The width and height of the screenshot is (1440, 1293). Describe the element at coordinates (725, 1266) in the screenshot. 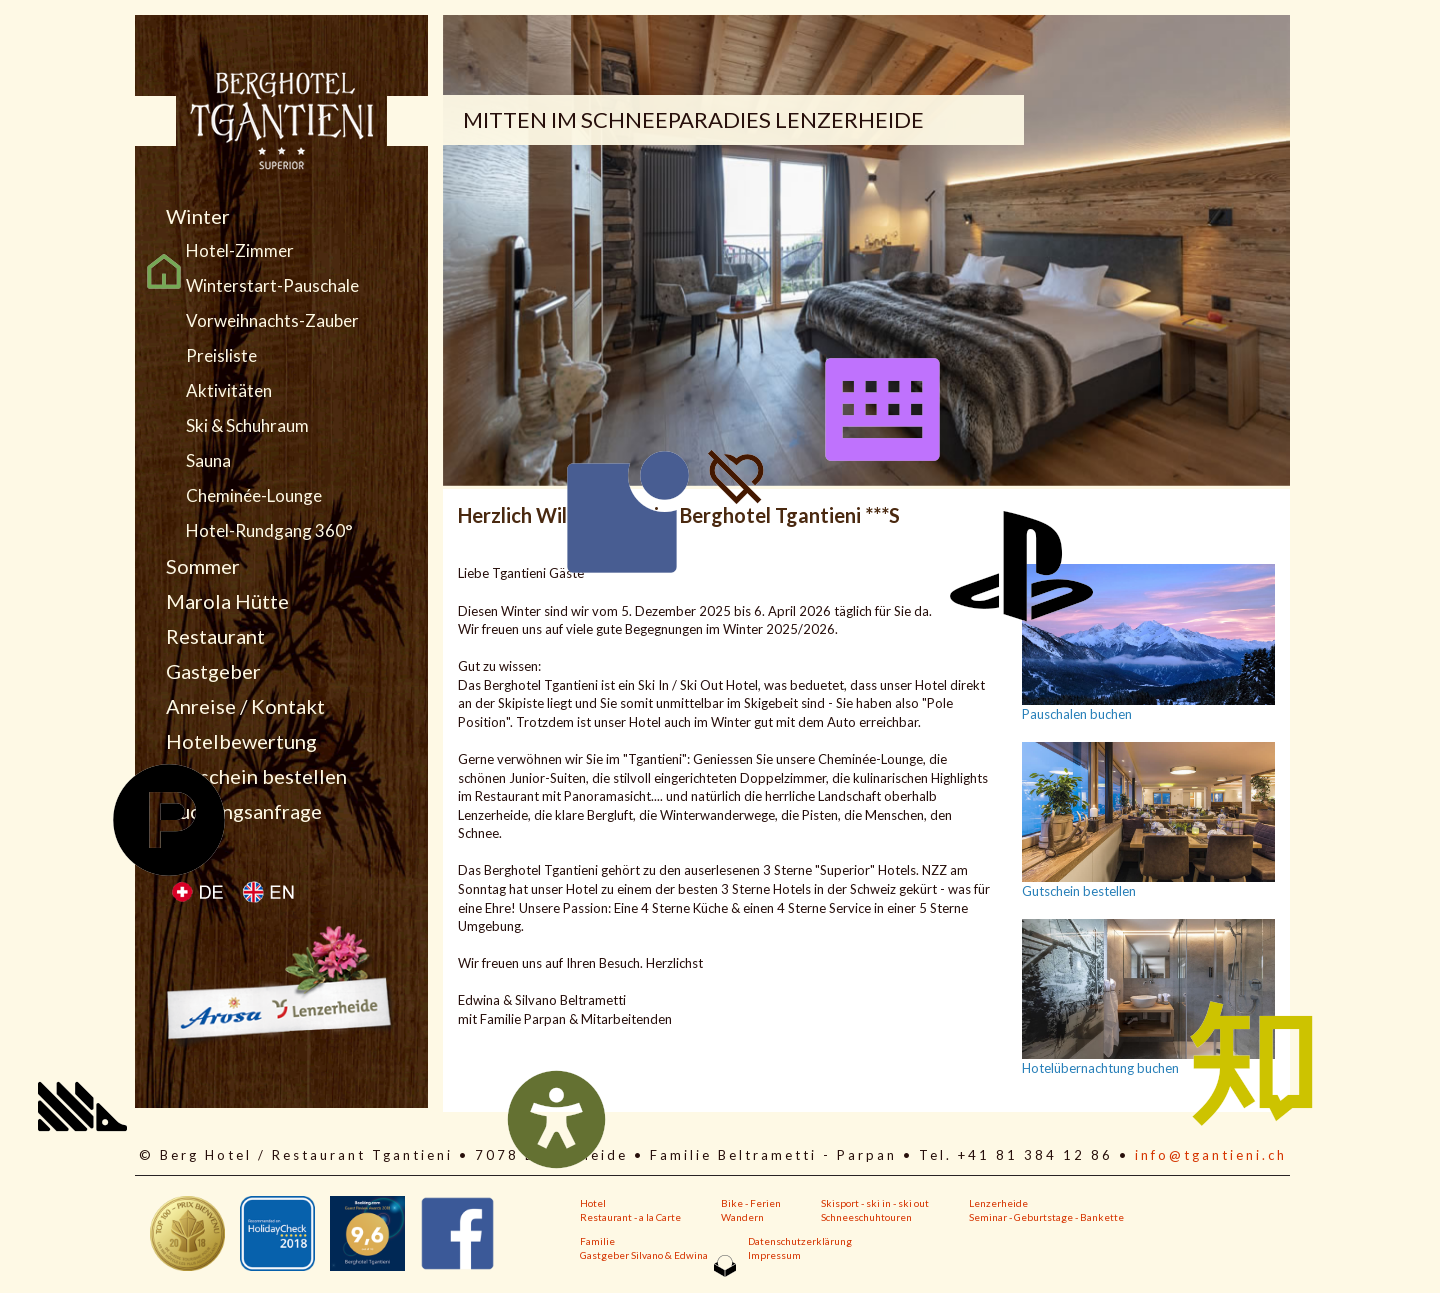

I see `open Roundcube webmail client` at that location.